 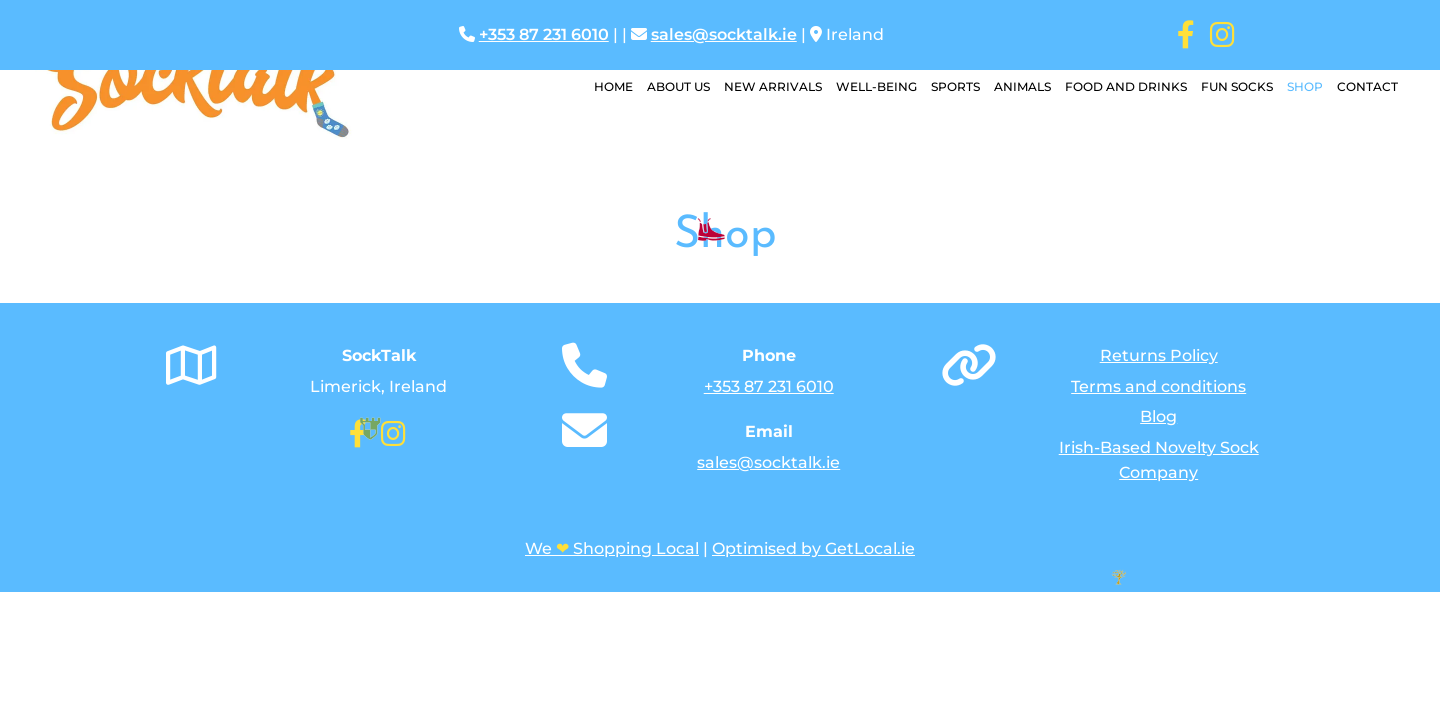 What do you see at coordinates (711, 228) in the screenshot?
I see `browse footwear or boot options` at bounding box center [711, 228].